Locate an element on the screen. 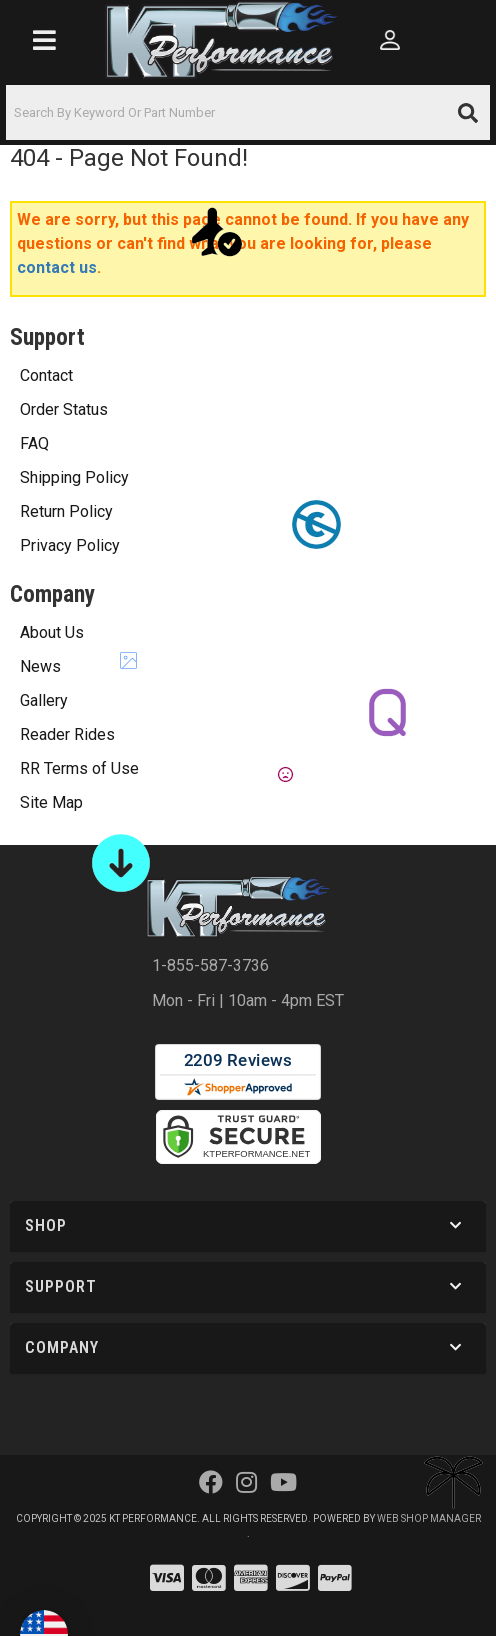 Image resolution: width=496 pixels, height=1636 pixels. flight booking confirmed is located at coordinates (215, 232).